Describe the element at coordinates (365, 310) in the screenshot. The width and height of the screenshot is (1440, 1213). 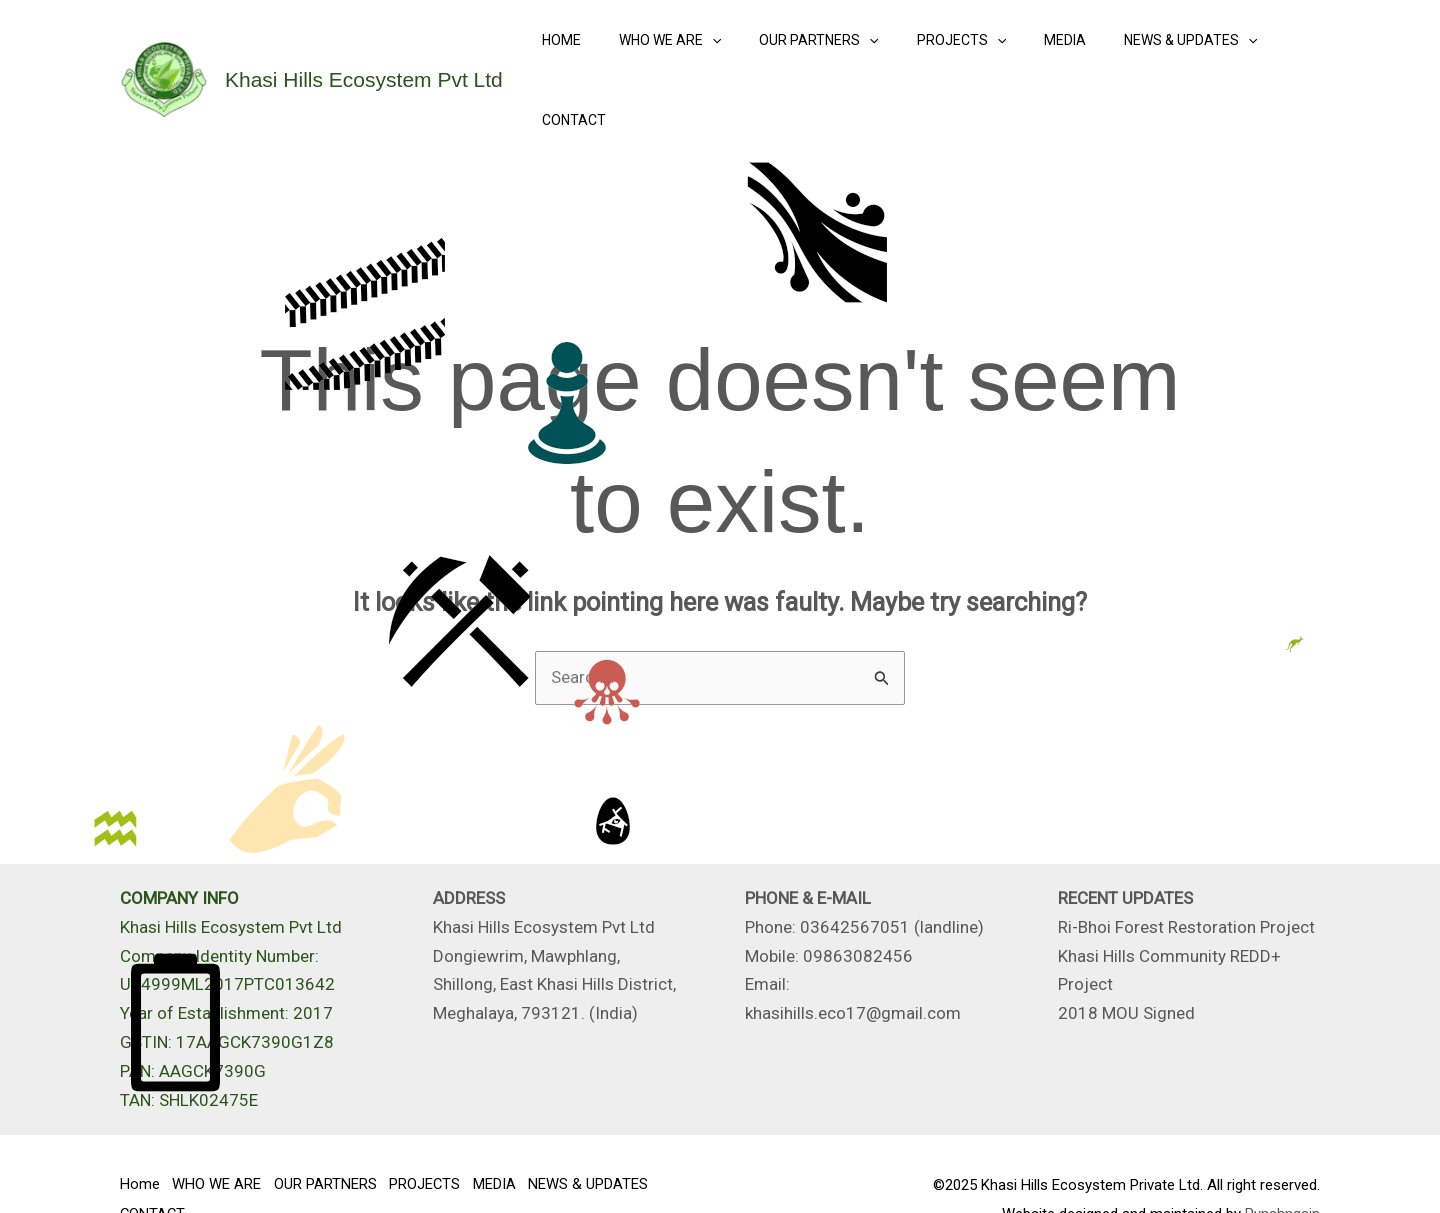
I see `indicates off-road or vehicle trail mode` at that location.